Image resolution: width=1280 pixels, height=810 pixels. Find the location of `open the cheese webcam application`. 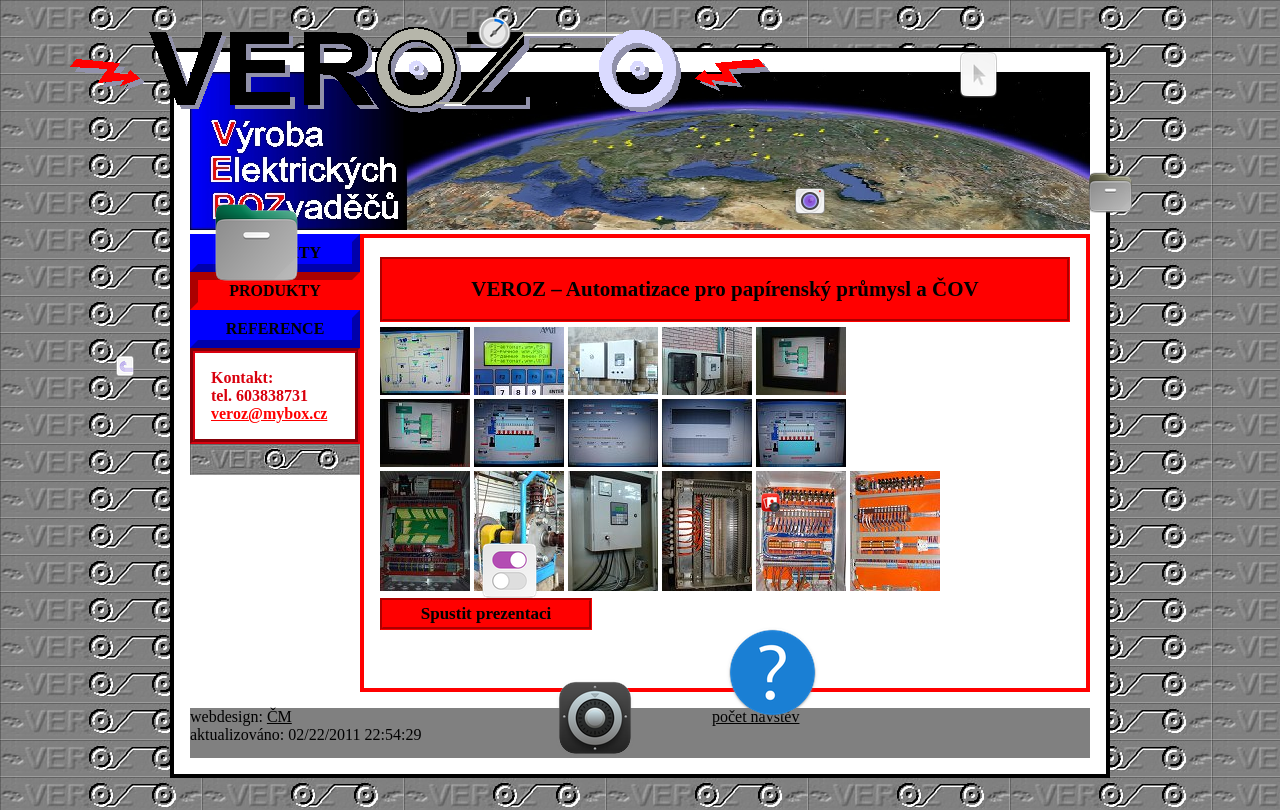

open the cheese webcam application is located at coordinates (810, 201).